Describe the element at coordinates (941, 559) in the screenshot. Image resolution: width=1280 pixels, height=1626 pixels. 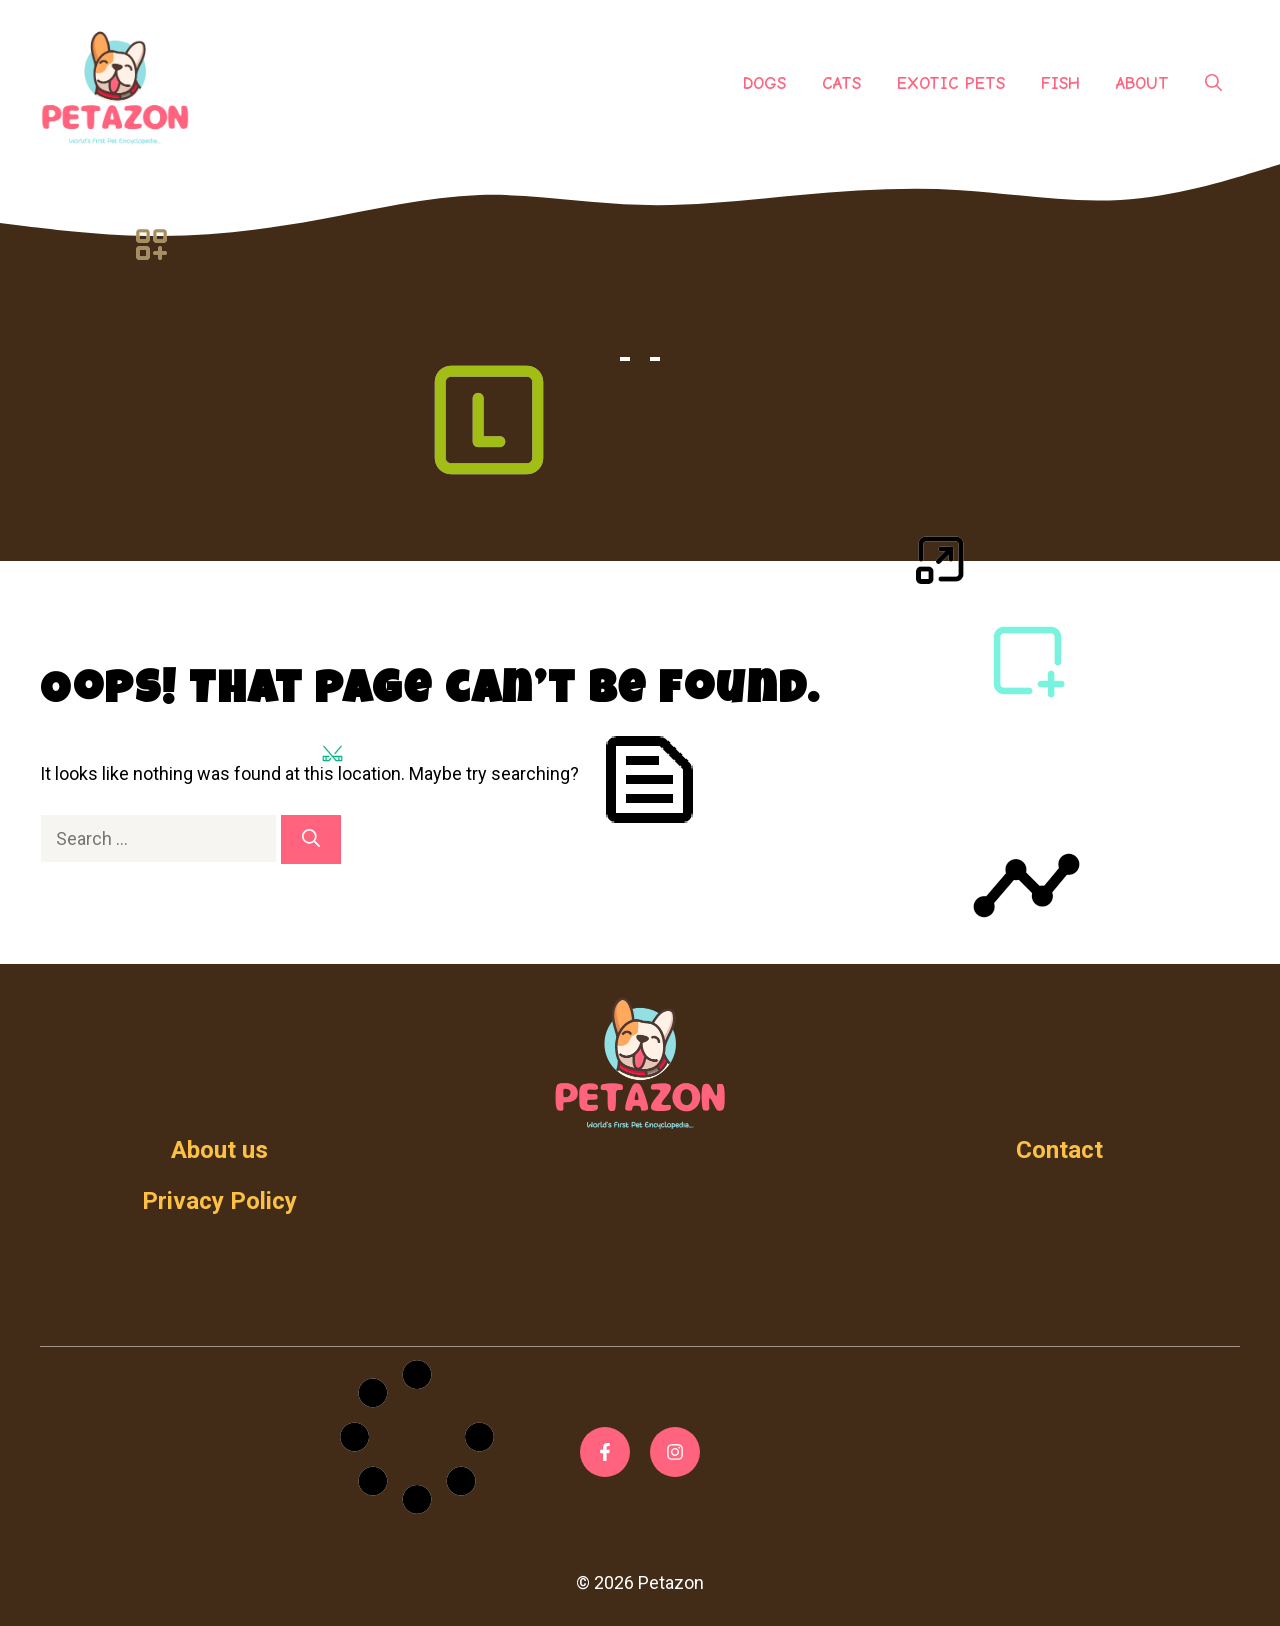
I see `maximize window to full screen` at that location.